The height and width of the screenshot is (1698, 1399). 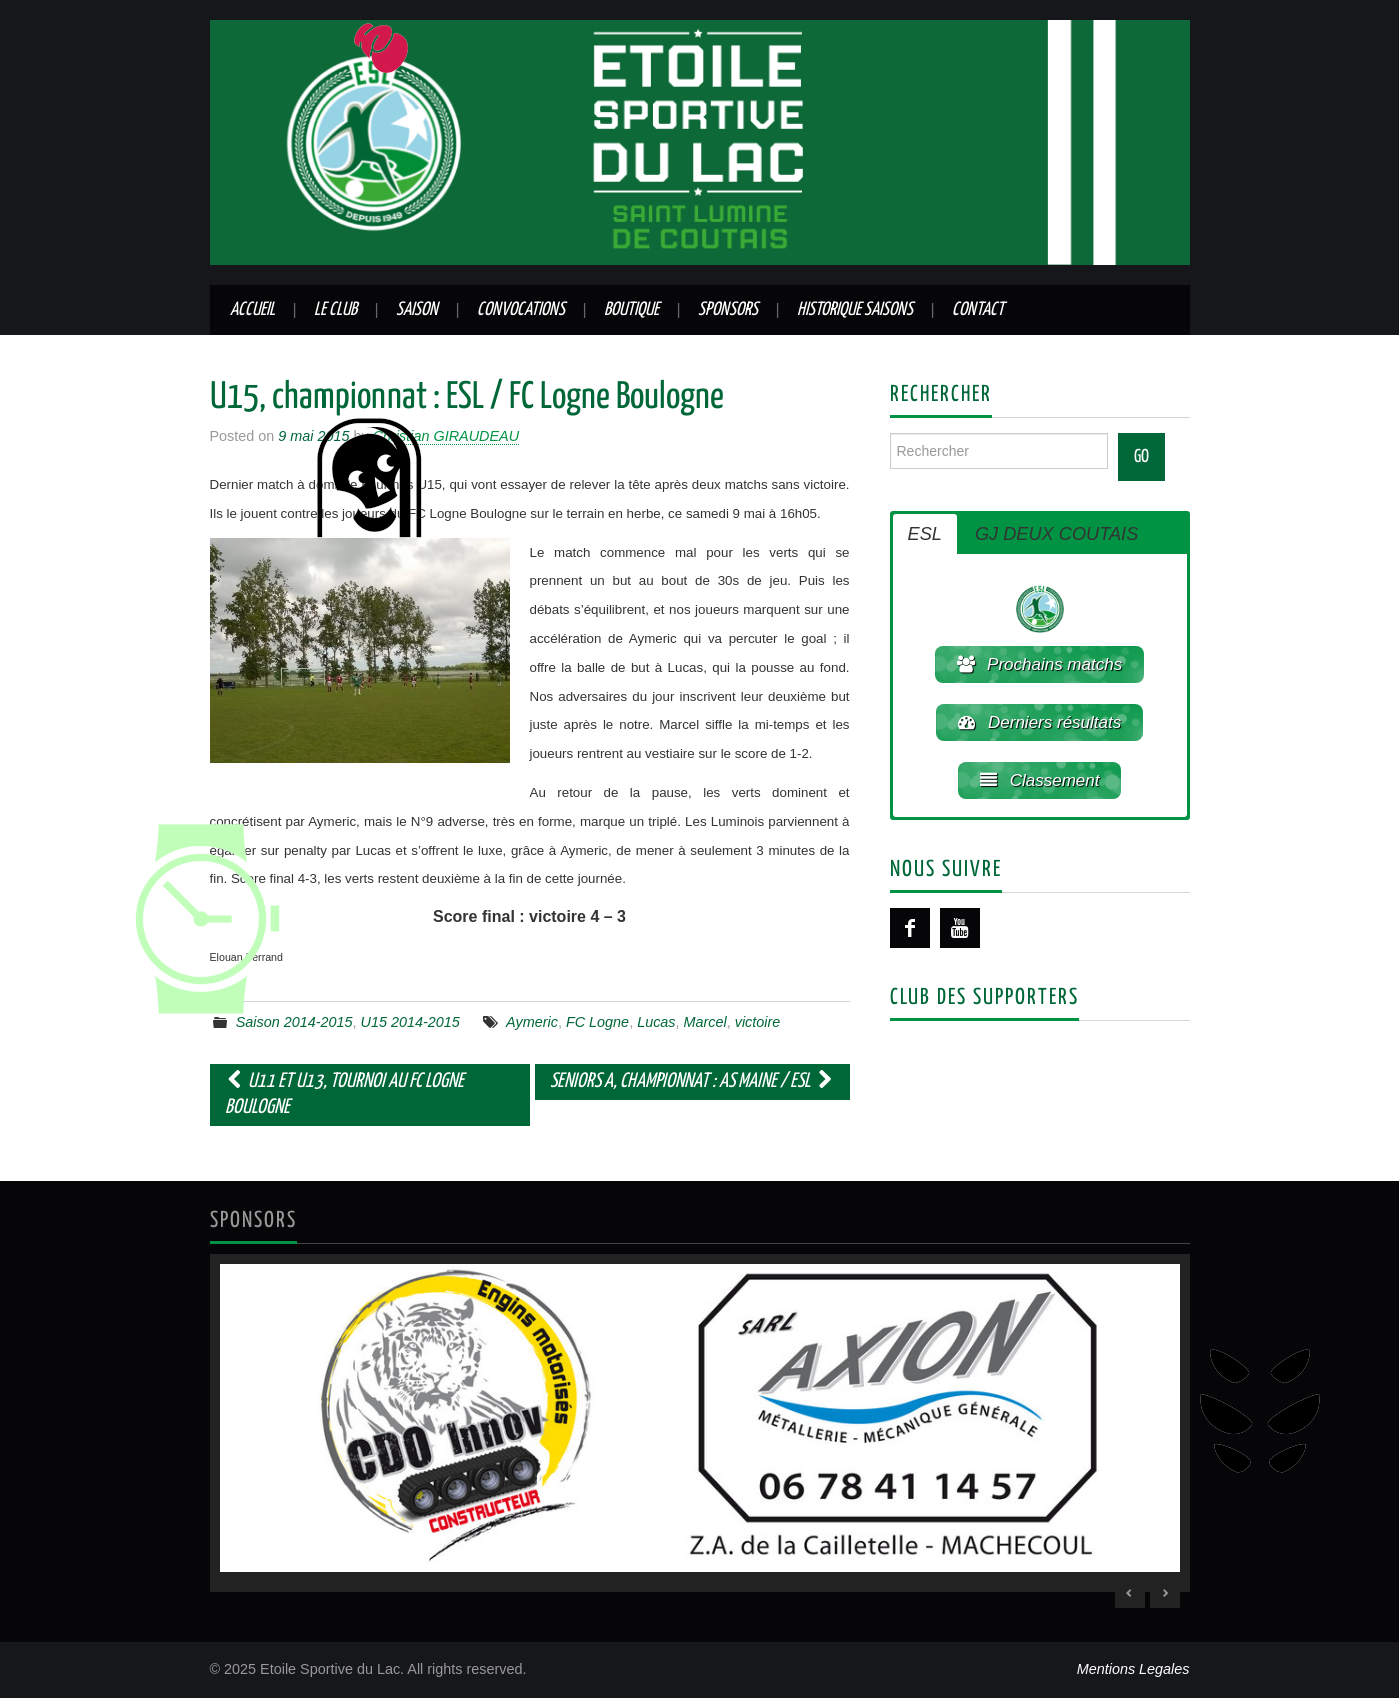 I want to click on access boxing or fighting game mode, so click(x=381, y=46).